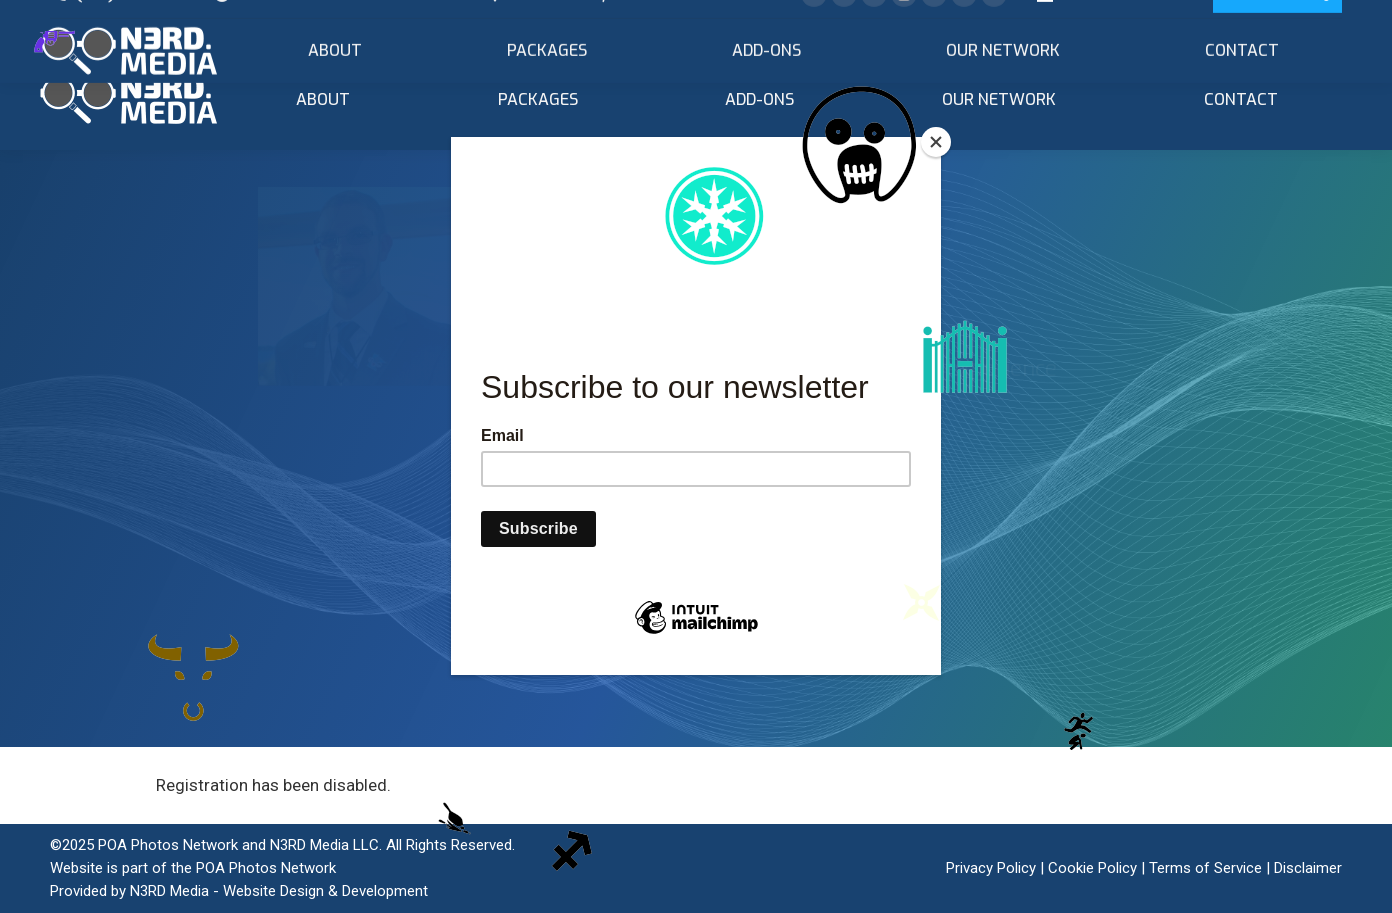 The image size is (1392, 913). Describe the element at coordinates (859, 144) in the screenshot. I see `the mighty boosh comedy series logo or fan content` at that location.